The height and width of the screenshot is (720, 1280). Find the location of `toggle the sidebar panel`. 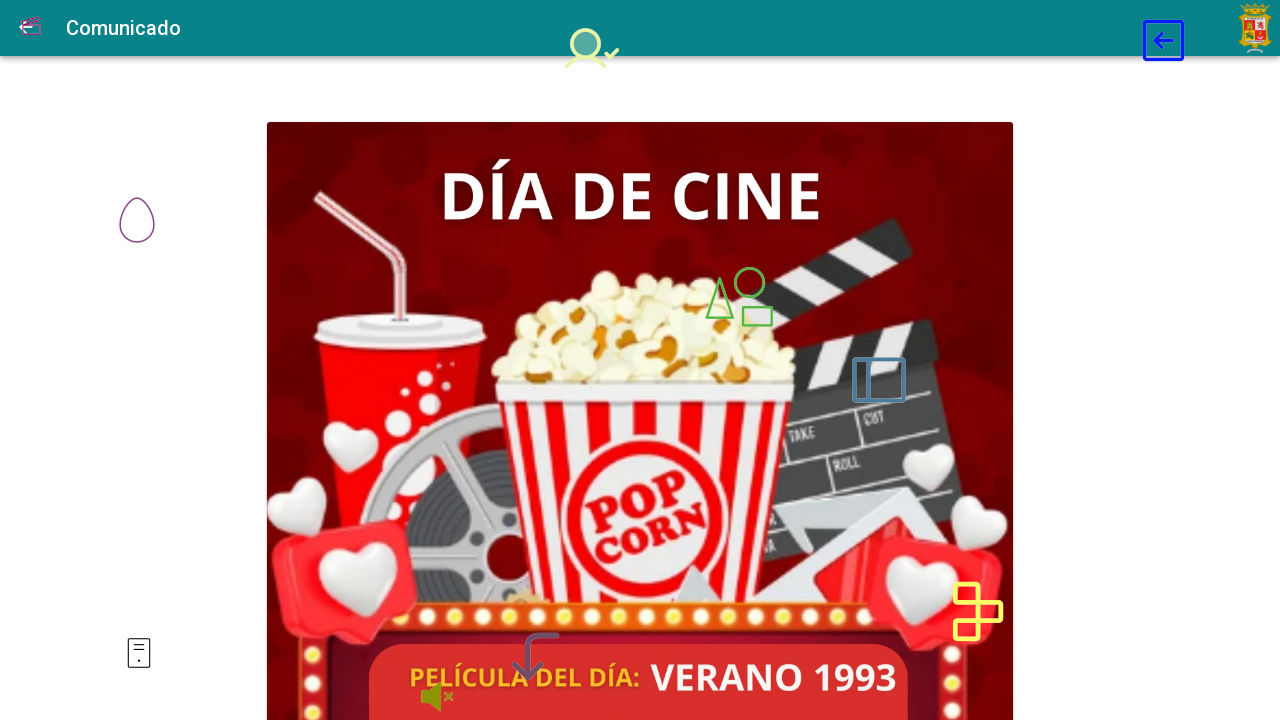

toggle the sidebar panel is located at coordinates (879, 380).